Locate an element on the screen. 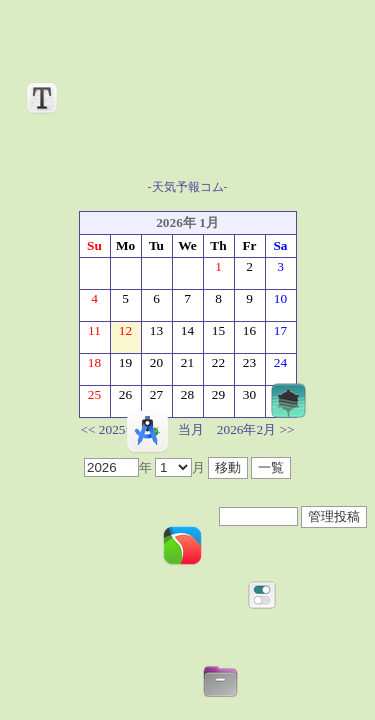 This screenshot has width=375, height=720. open android studio is located at coordinates (147, 431).